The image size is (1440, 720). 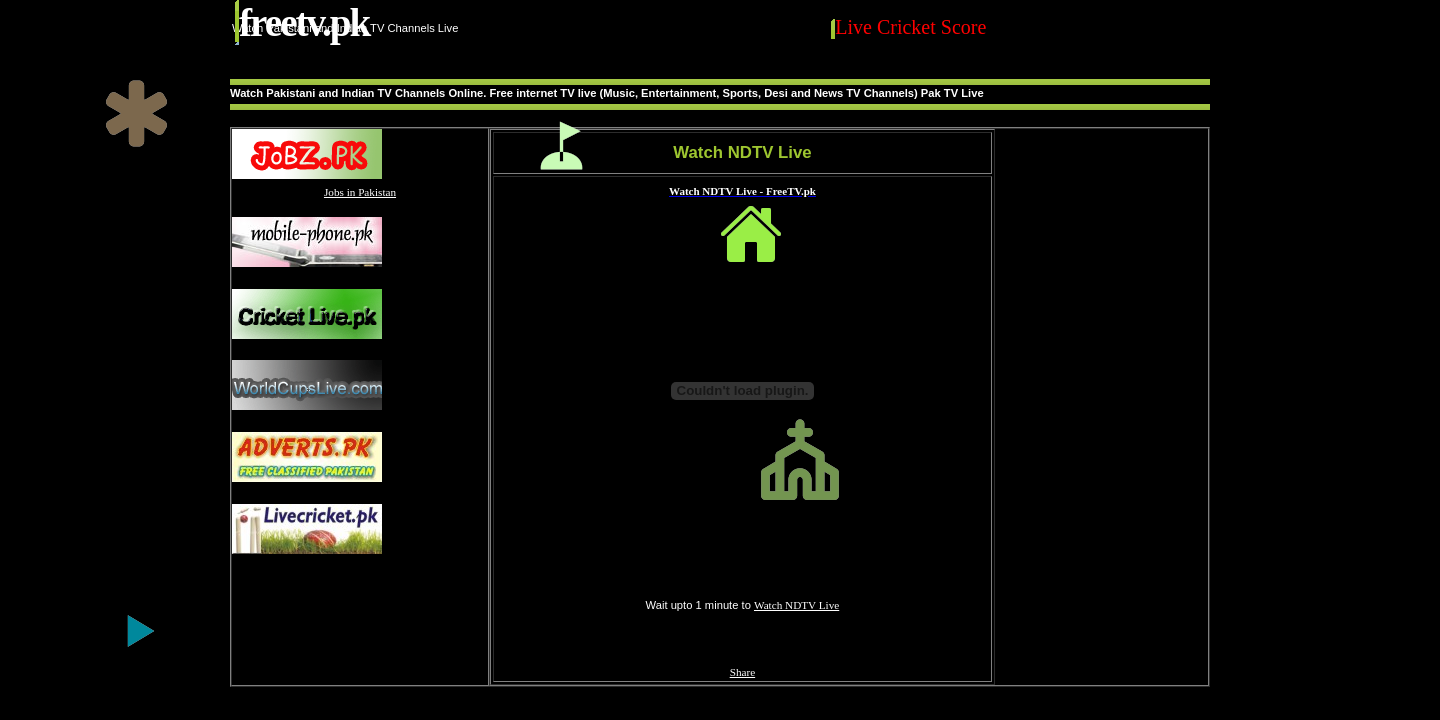 I want to click on view golf course or club information, so click(x=561, y=145).